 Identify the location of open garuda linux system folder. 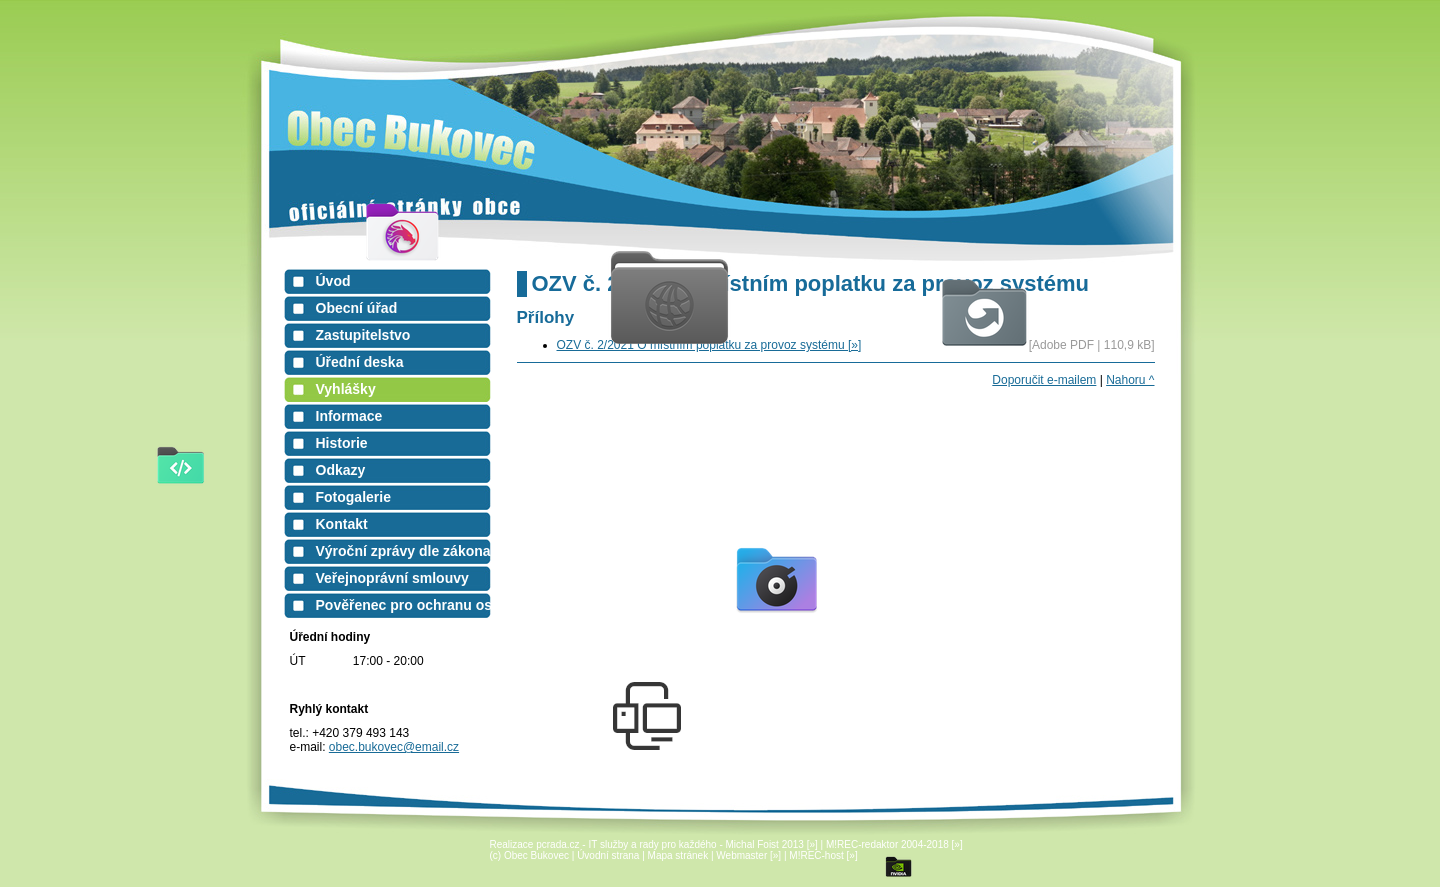
(402, 234).